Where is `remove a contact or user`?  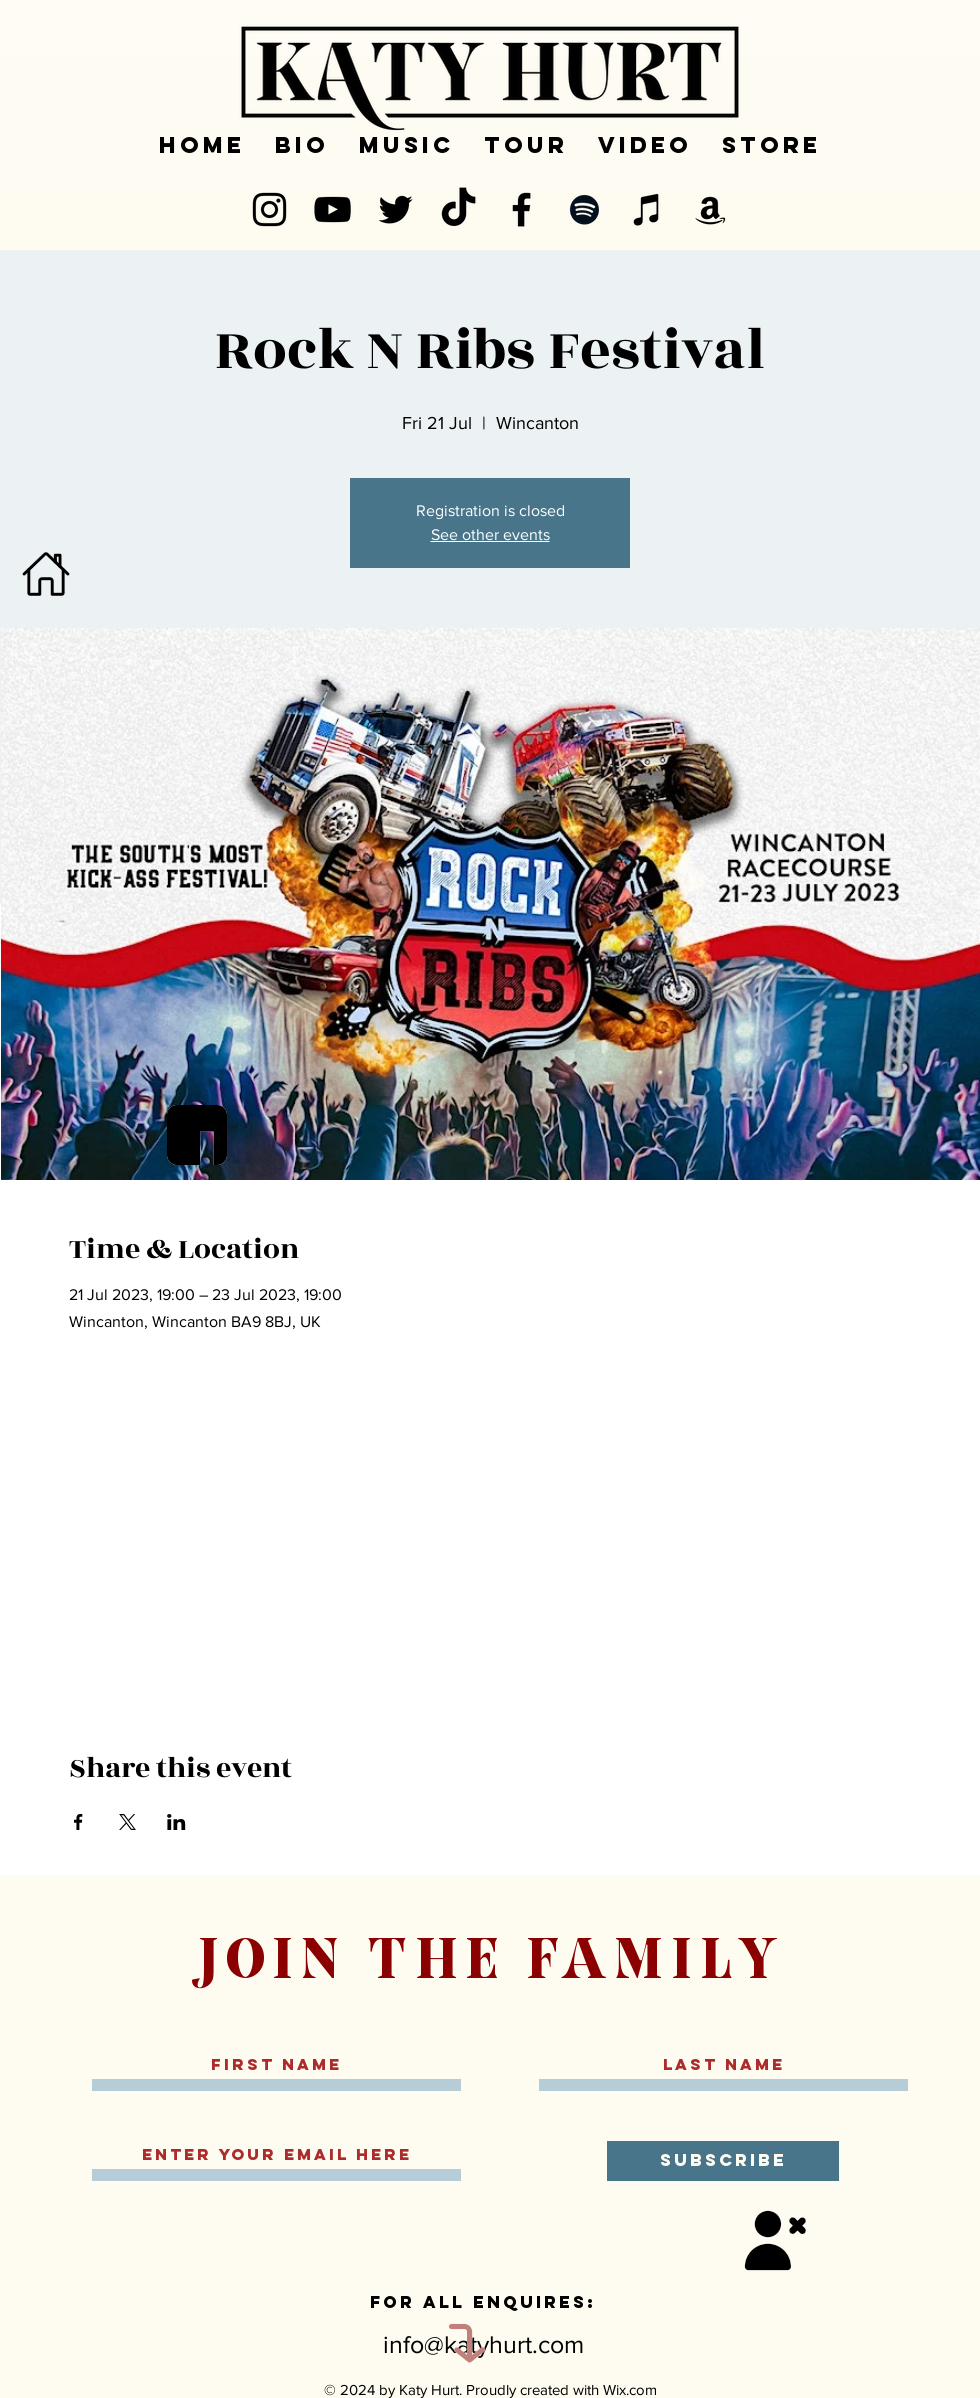 remove a contact or user is located at coordinates (774, 2240).